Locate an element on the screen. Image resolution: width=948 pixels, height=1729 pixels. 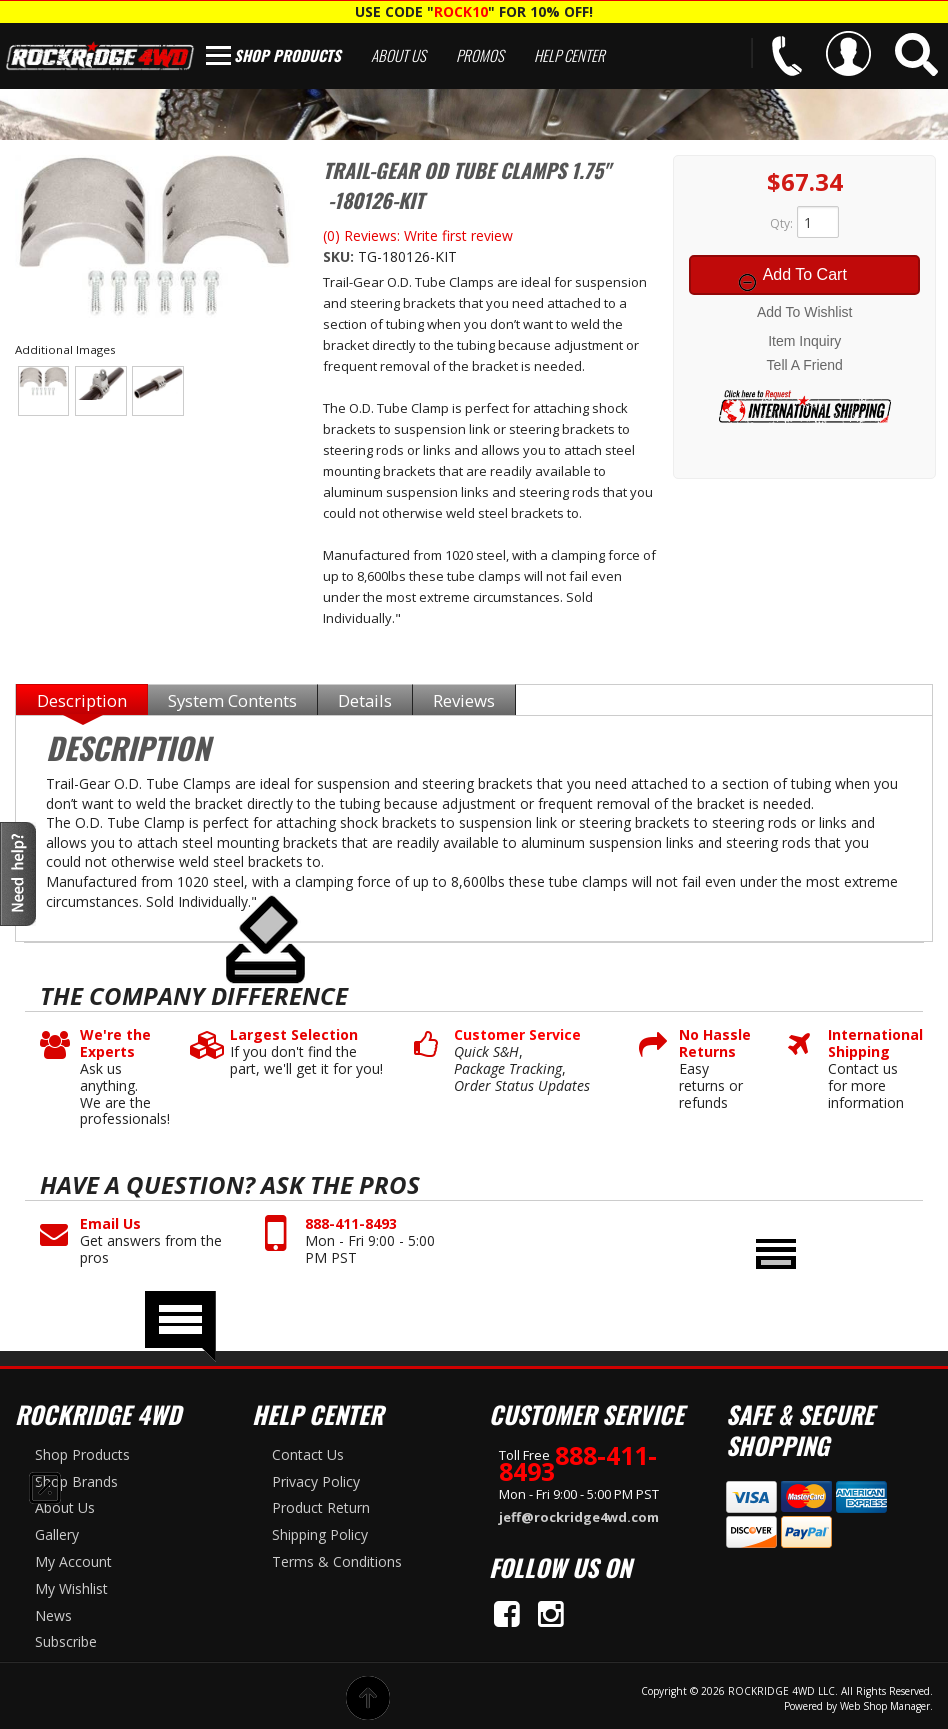
open comments section is located at coordinates (180, 1326).